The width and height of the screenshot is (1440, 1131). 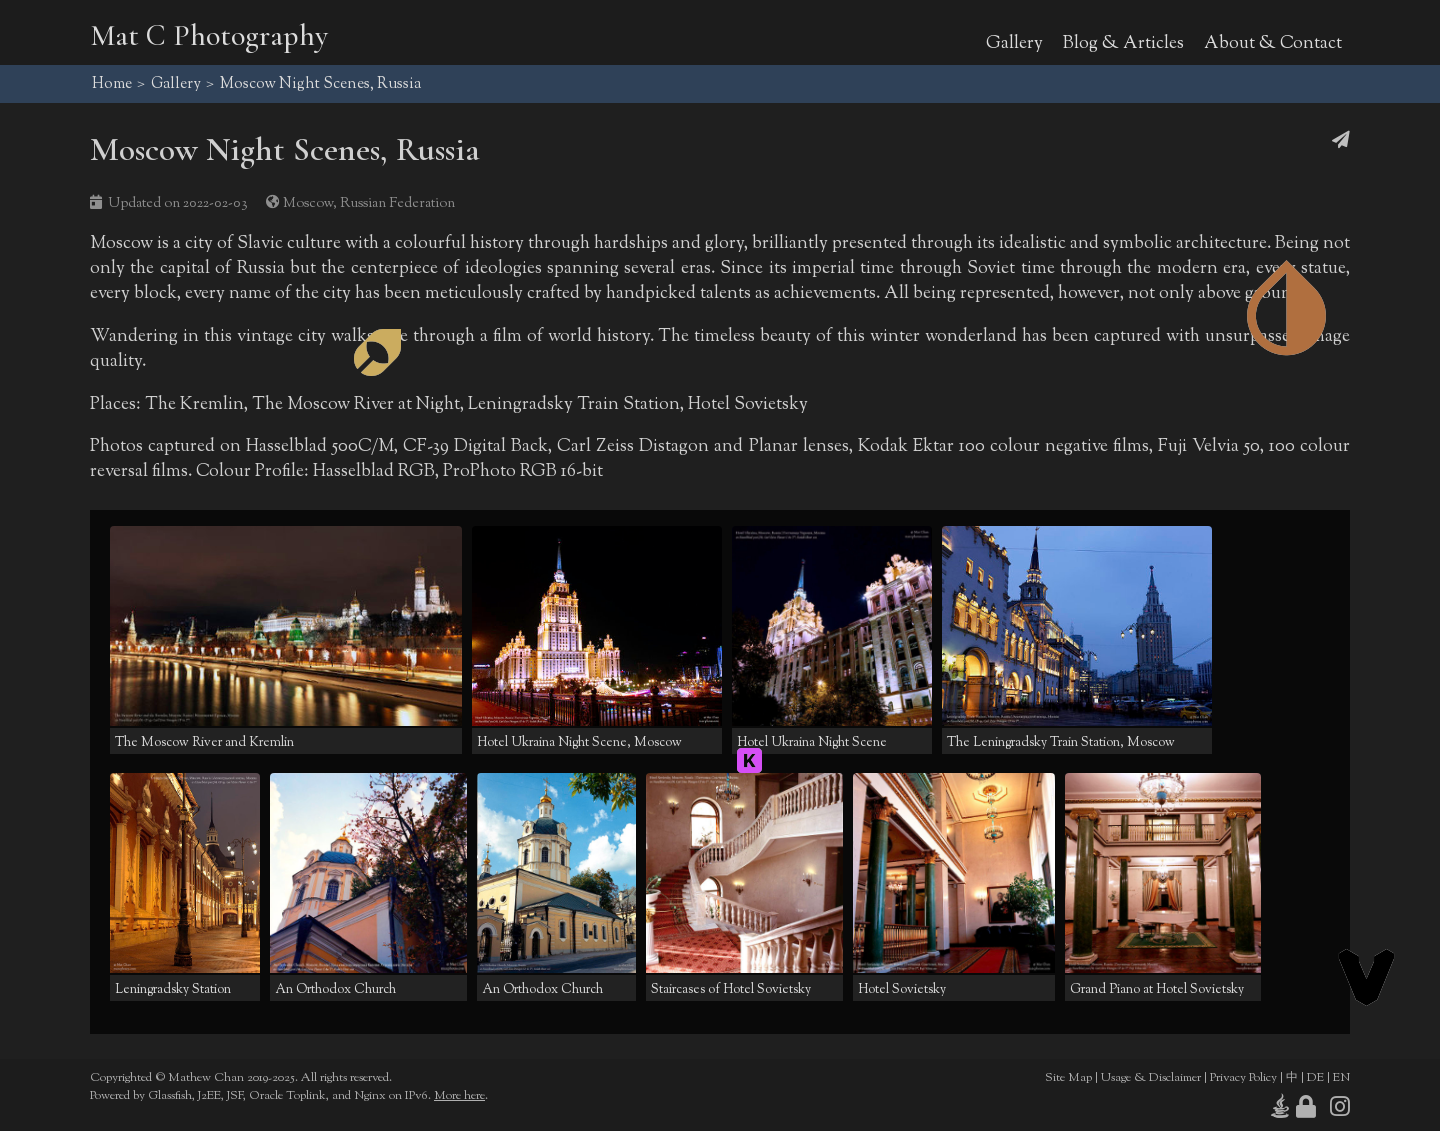 What do you see at coordinates (377, 352) in the screenshot?
I see `visit mintlify documentation platform` at bounding box center [377, 352].